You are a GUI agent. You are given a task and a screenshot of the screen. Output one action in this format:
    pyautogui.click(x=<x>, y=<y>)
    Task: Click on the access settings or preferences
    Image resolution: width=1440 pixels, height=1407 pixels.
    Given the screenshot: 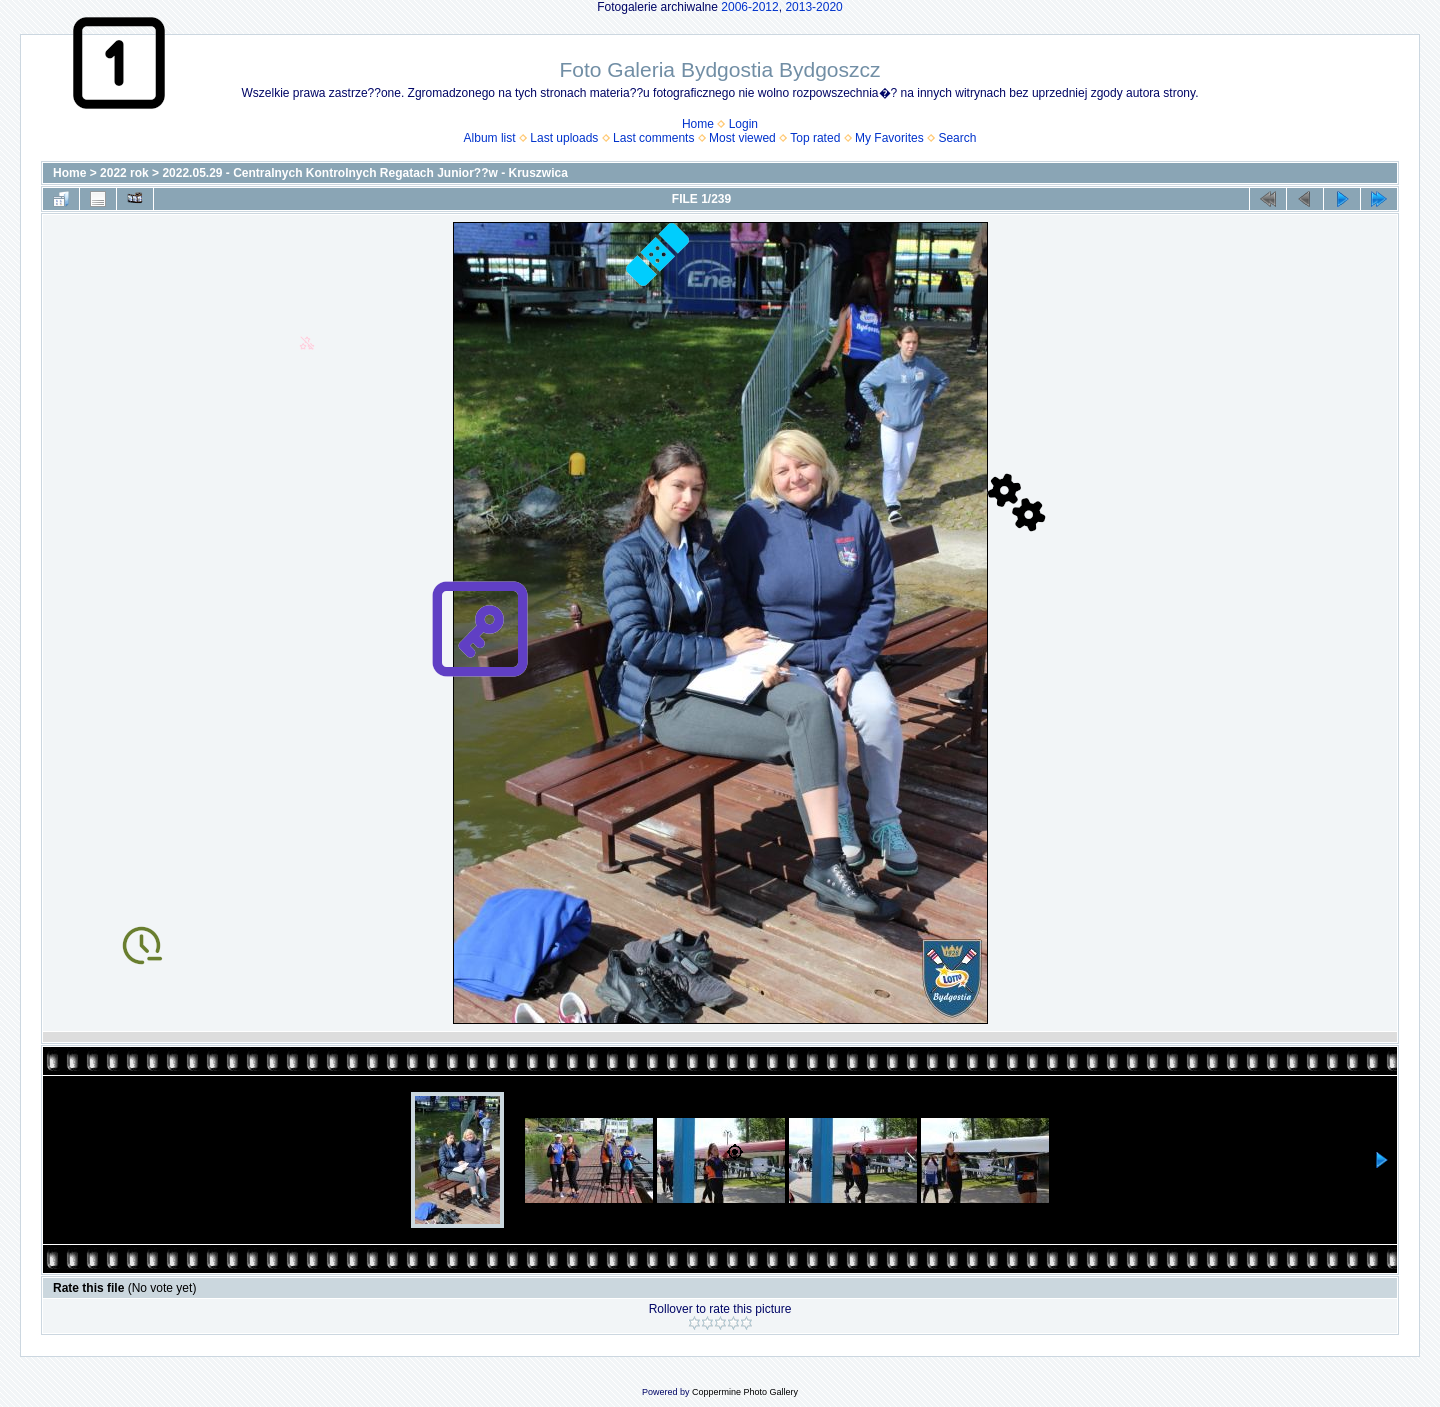 What is the action you would take?
    pyautogui.click(x=1016, y=502)
    